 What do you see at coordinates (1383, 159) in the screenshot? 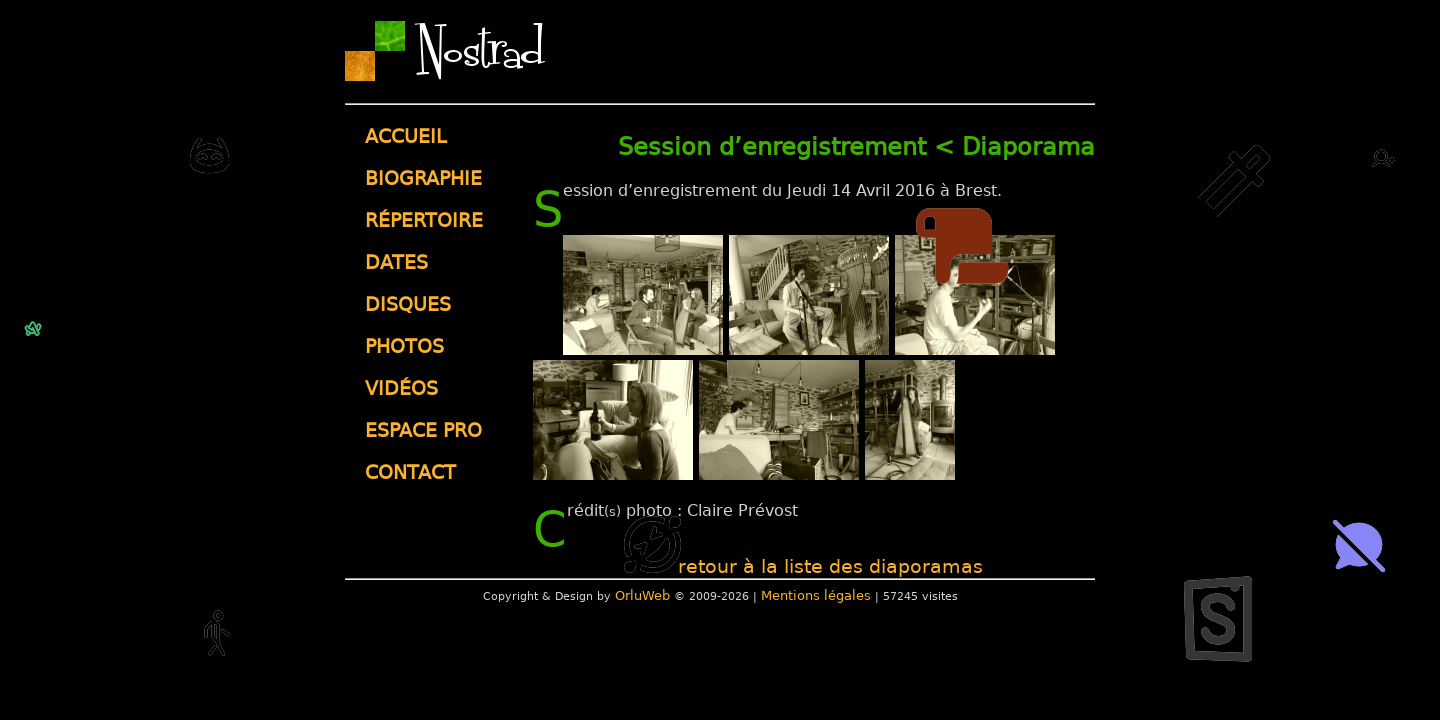
I see `add a new user or contact` at bounding box center [1383, 159].